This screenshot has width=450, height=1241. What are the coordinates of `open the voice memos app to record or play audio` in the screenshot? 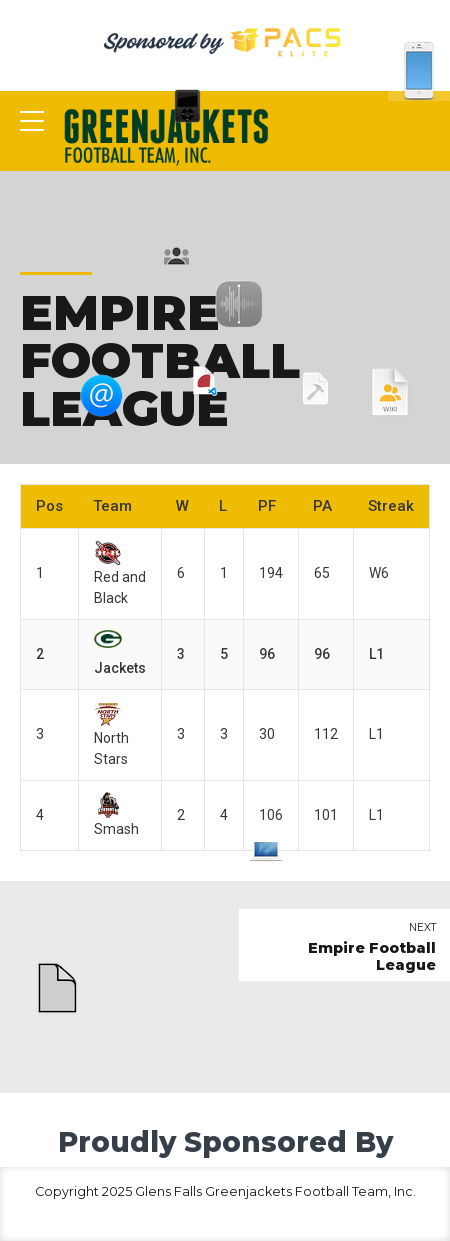 It's located at (239, 304).